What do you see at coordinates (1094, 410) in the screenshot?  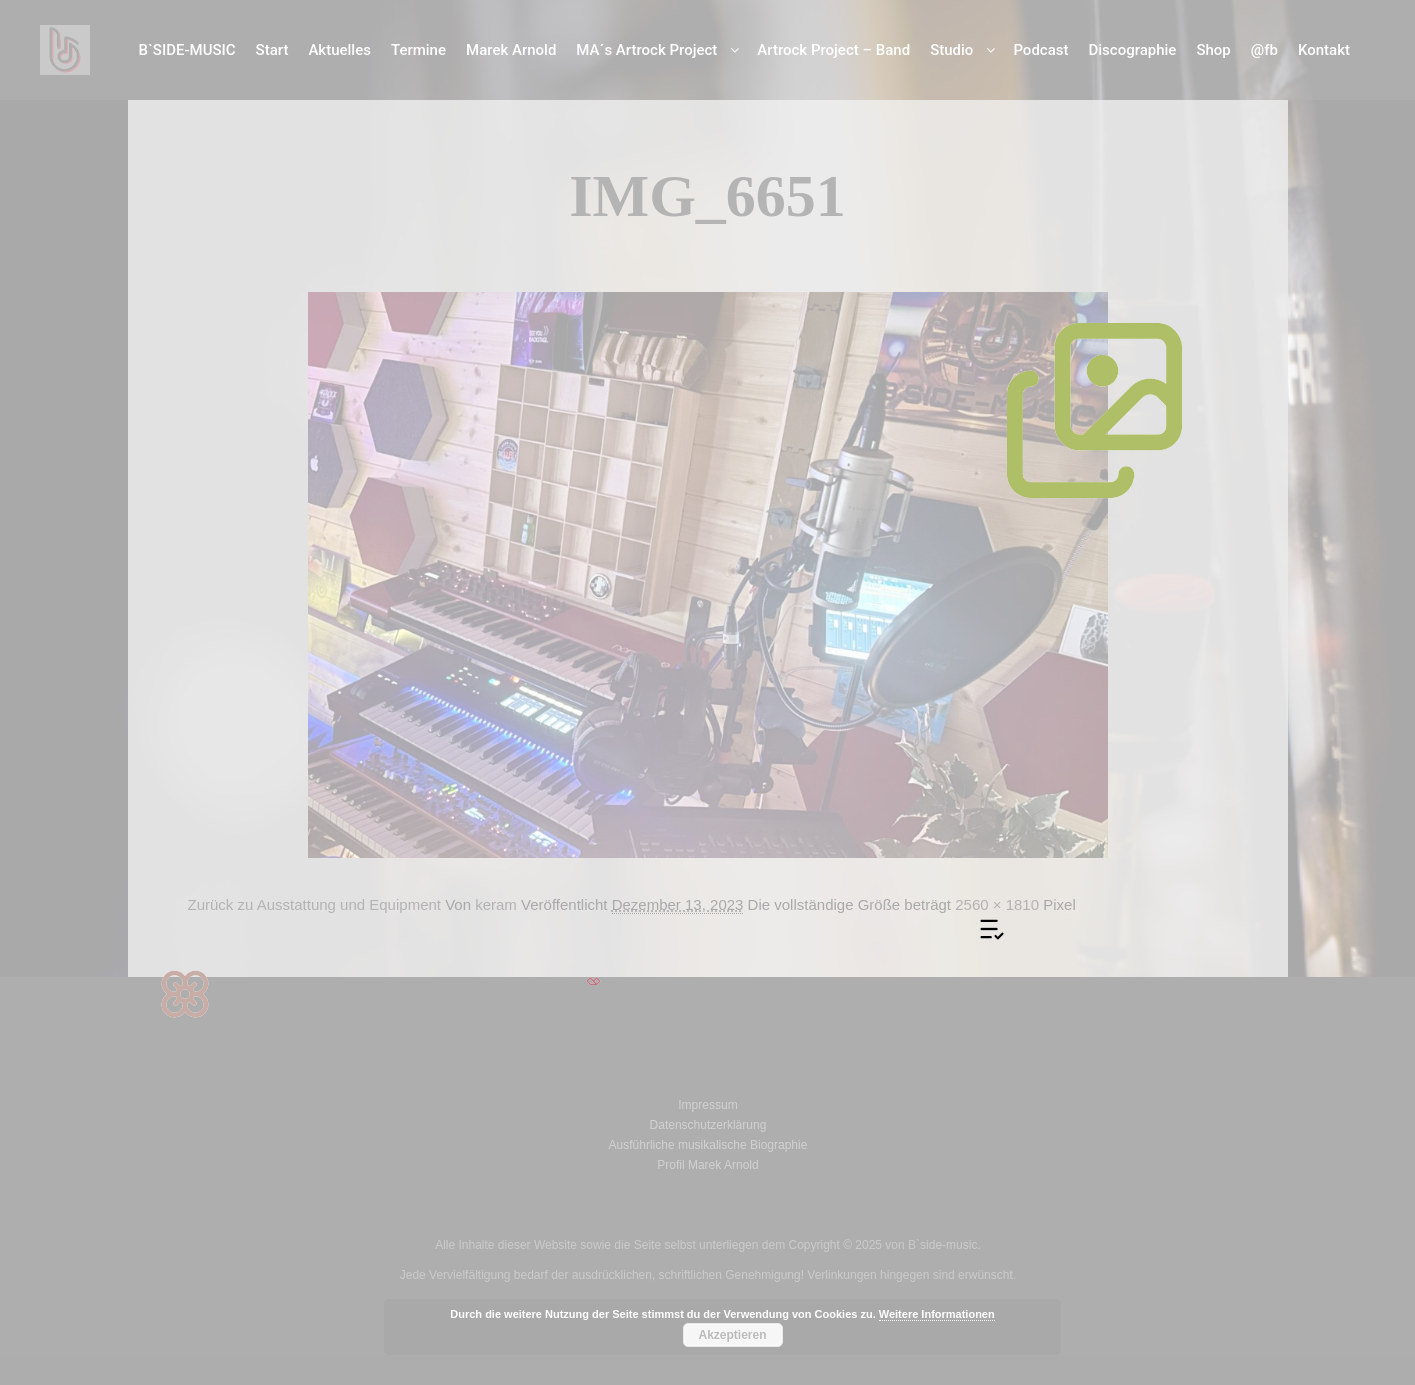 I see `view photo gallery` at bounding box center [1094, 410].